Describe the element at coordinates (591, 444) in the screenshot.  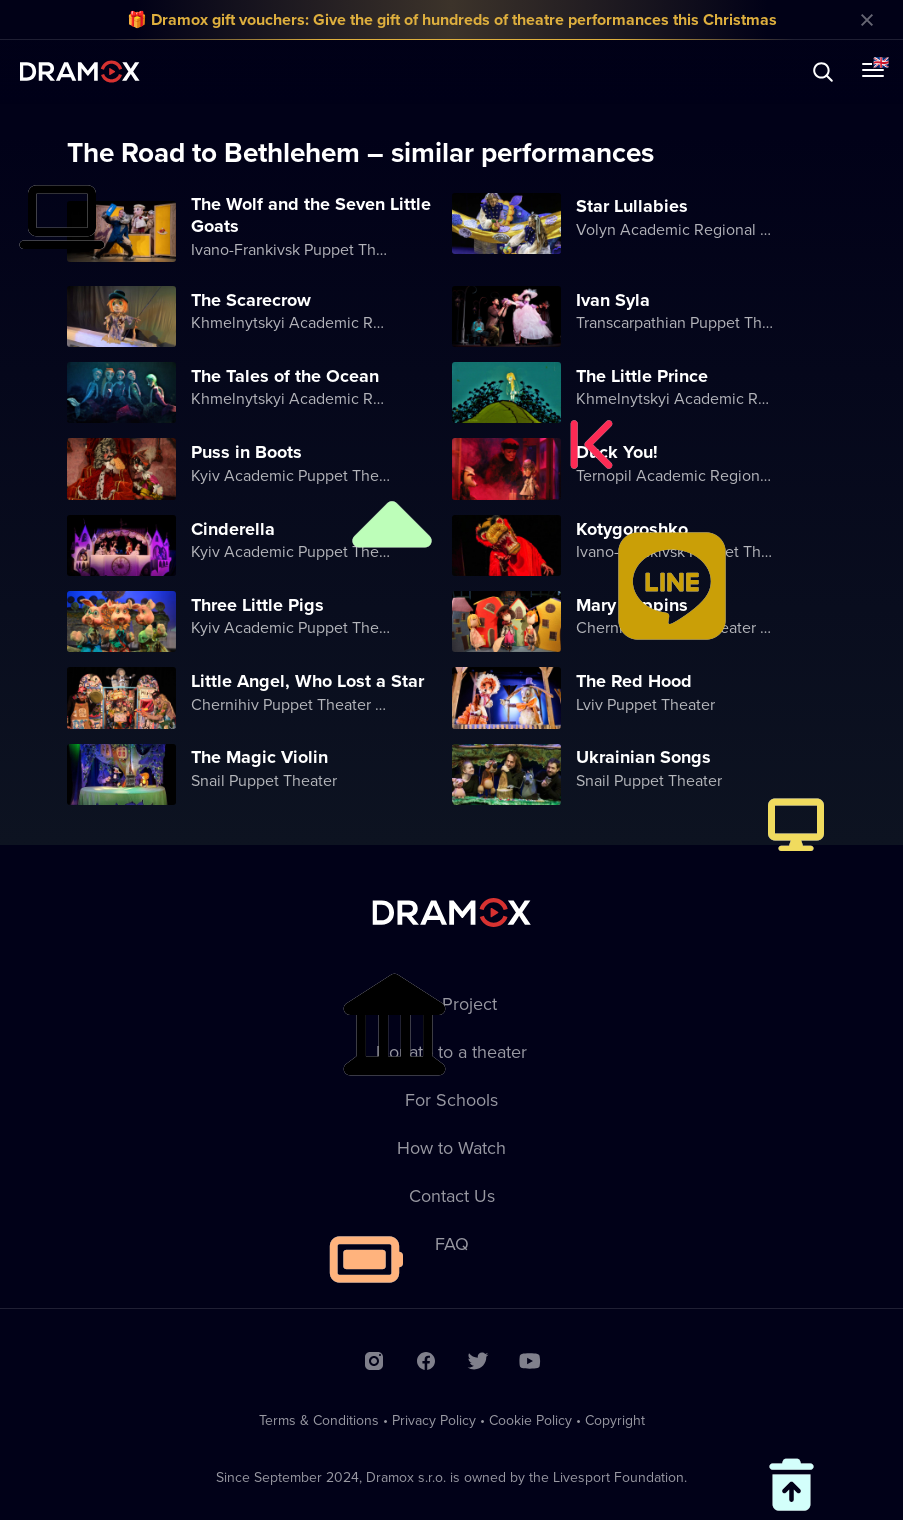
I see `skip to the beginning` at that location.